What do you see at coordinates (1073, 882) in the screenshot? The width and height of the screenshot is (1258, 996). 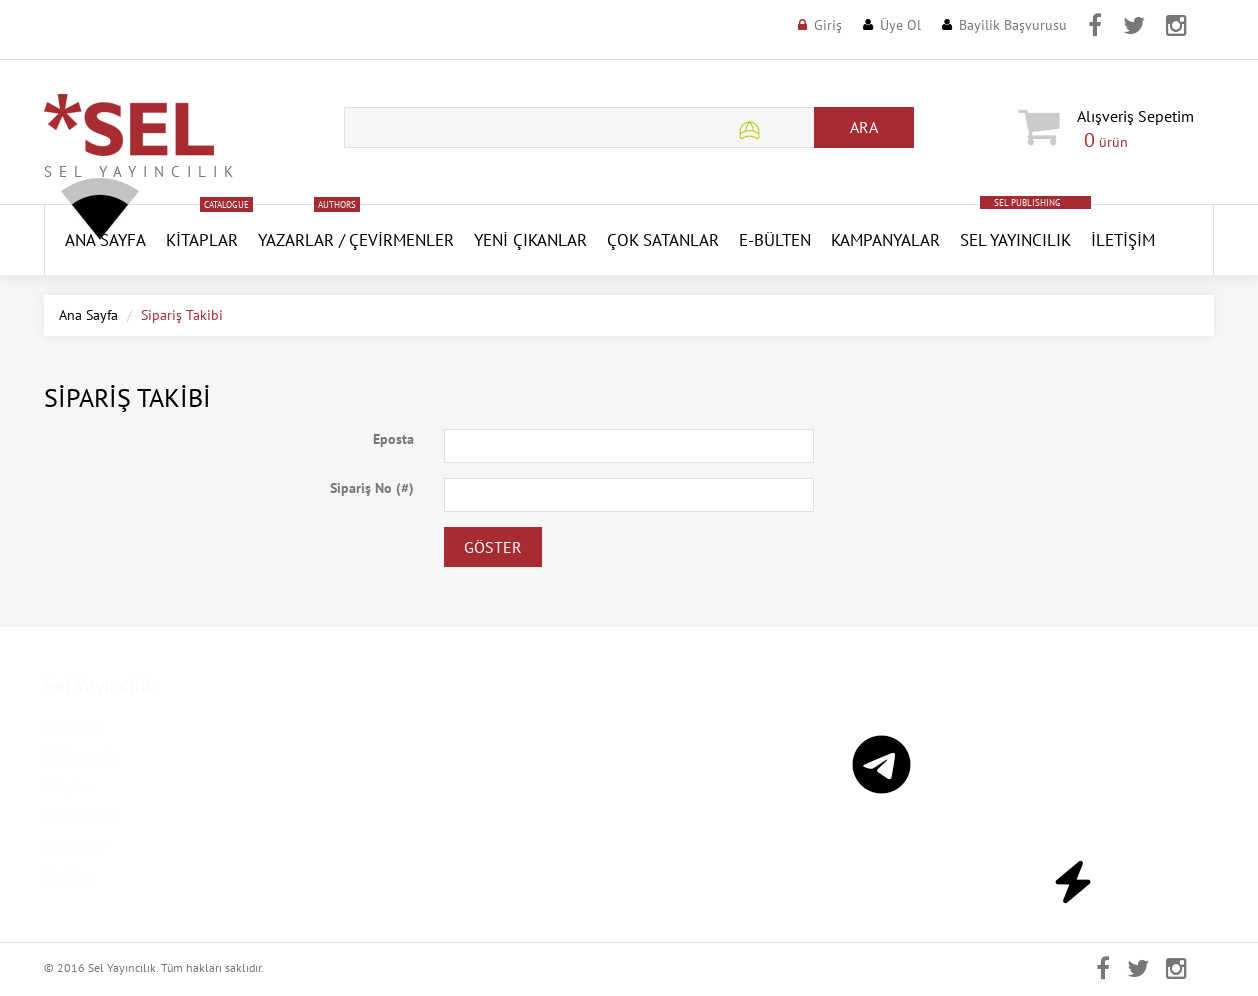 I see `indicates quick actions or flash features` at bounding box center [1073, 882].